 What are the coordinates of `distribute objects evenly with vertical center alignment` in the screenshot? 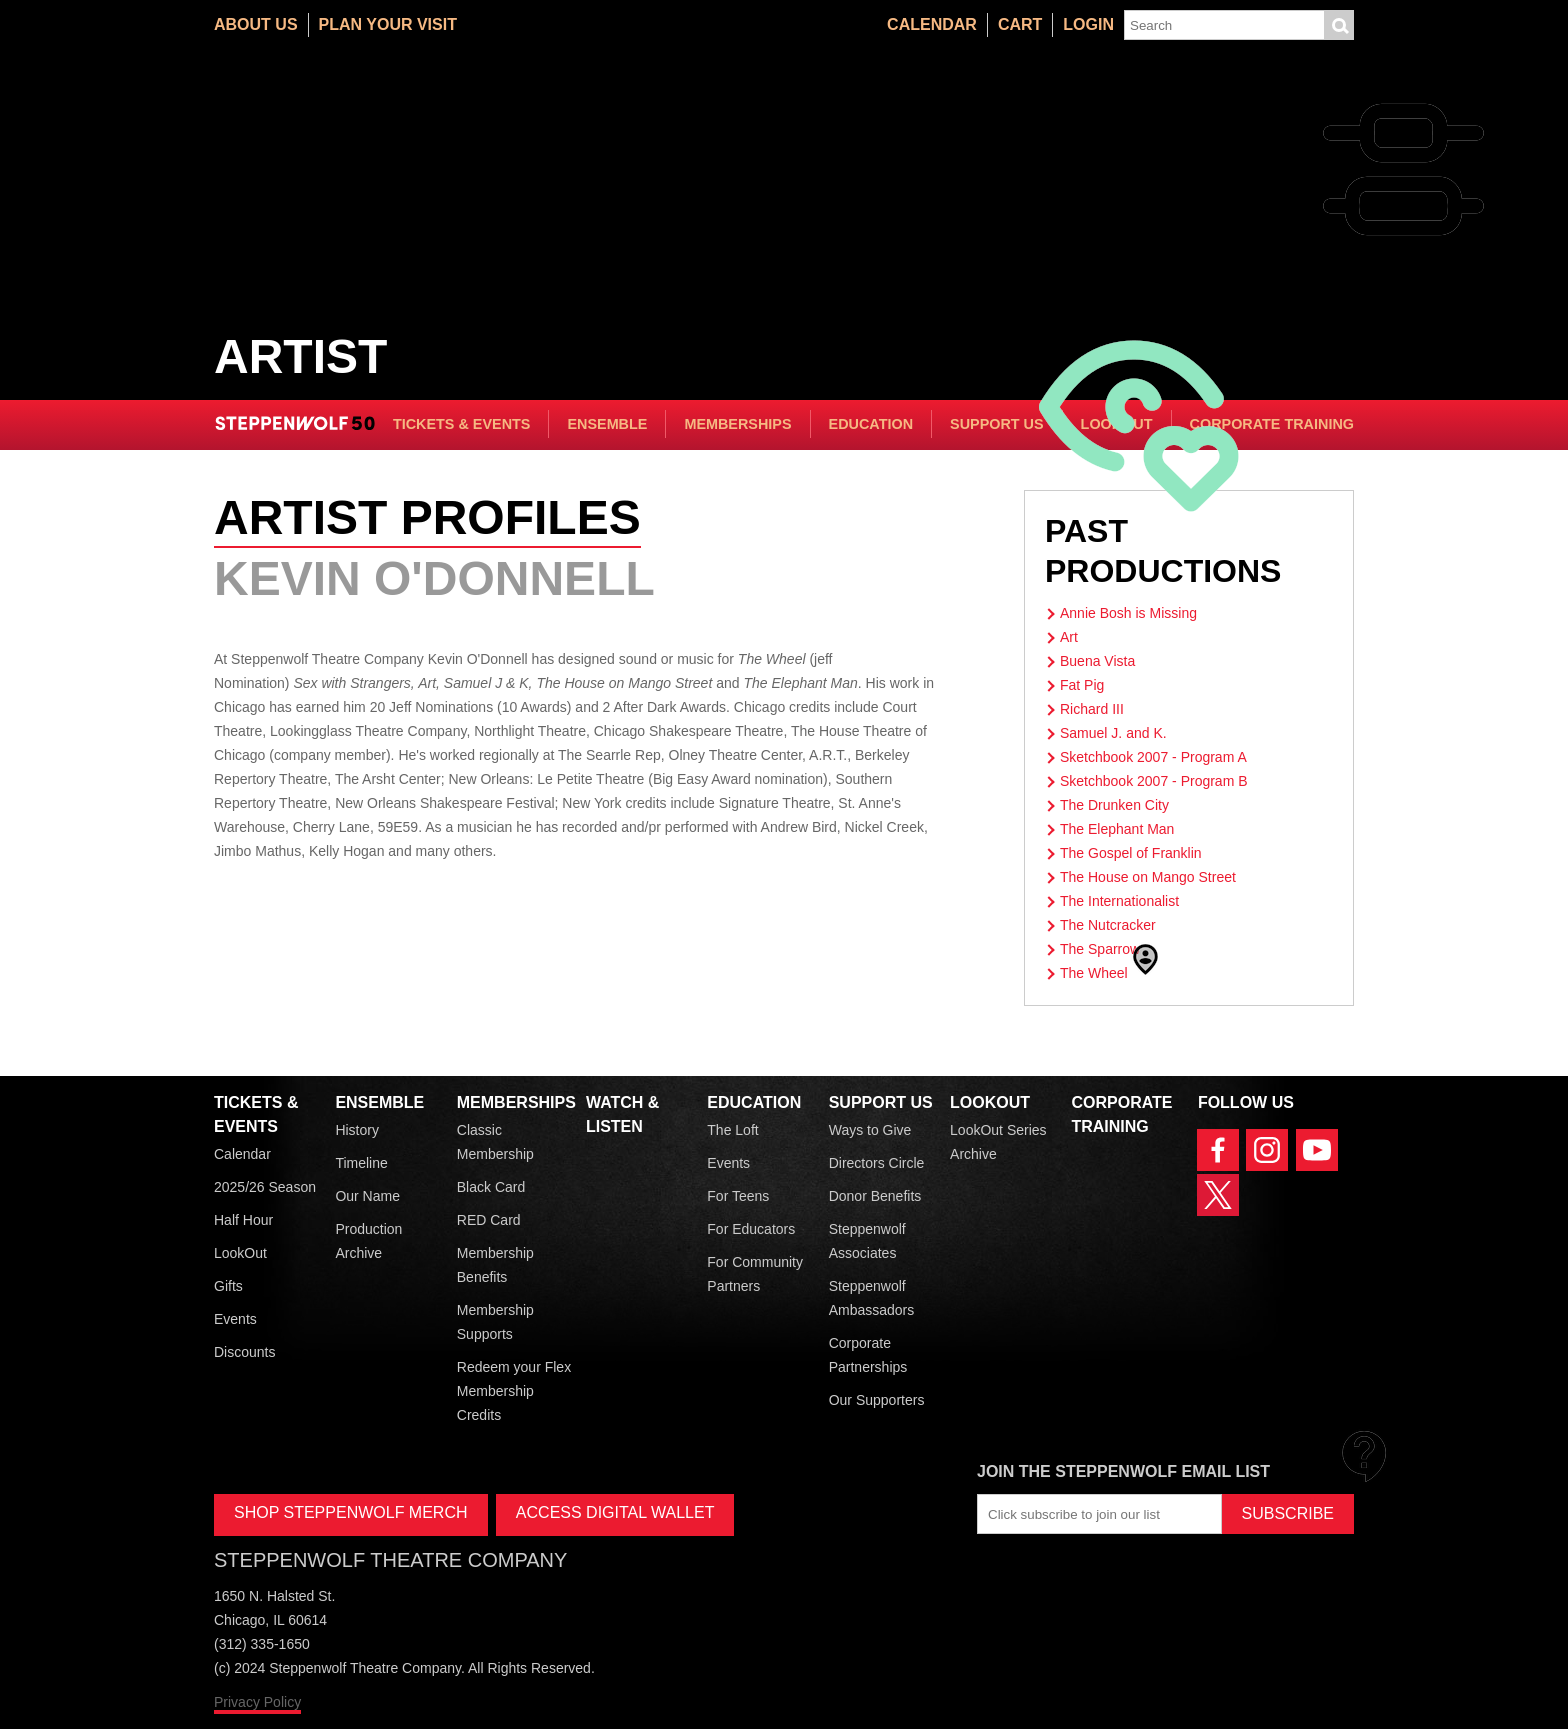 It's located at (1403, 169).